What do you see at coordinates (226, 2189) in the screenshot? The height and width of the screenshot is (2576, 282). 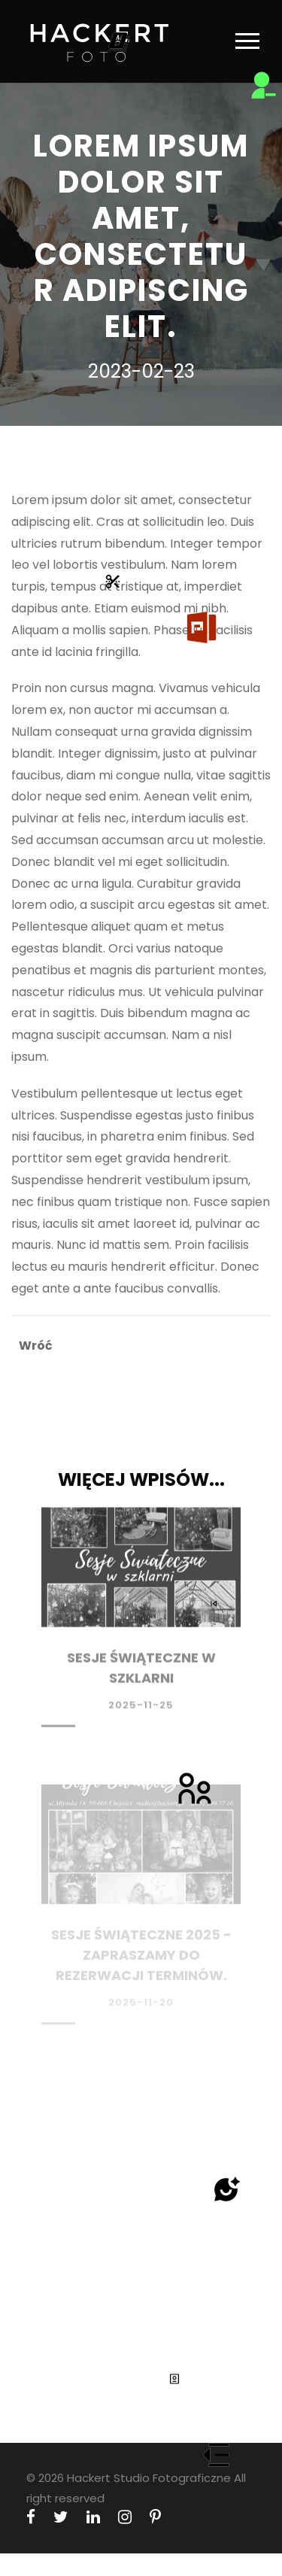 I see `chat with ai assistant` at bounding box center [226, 2189].